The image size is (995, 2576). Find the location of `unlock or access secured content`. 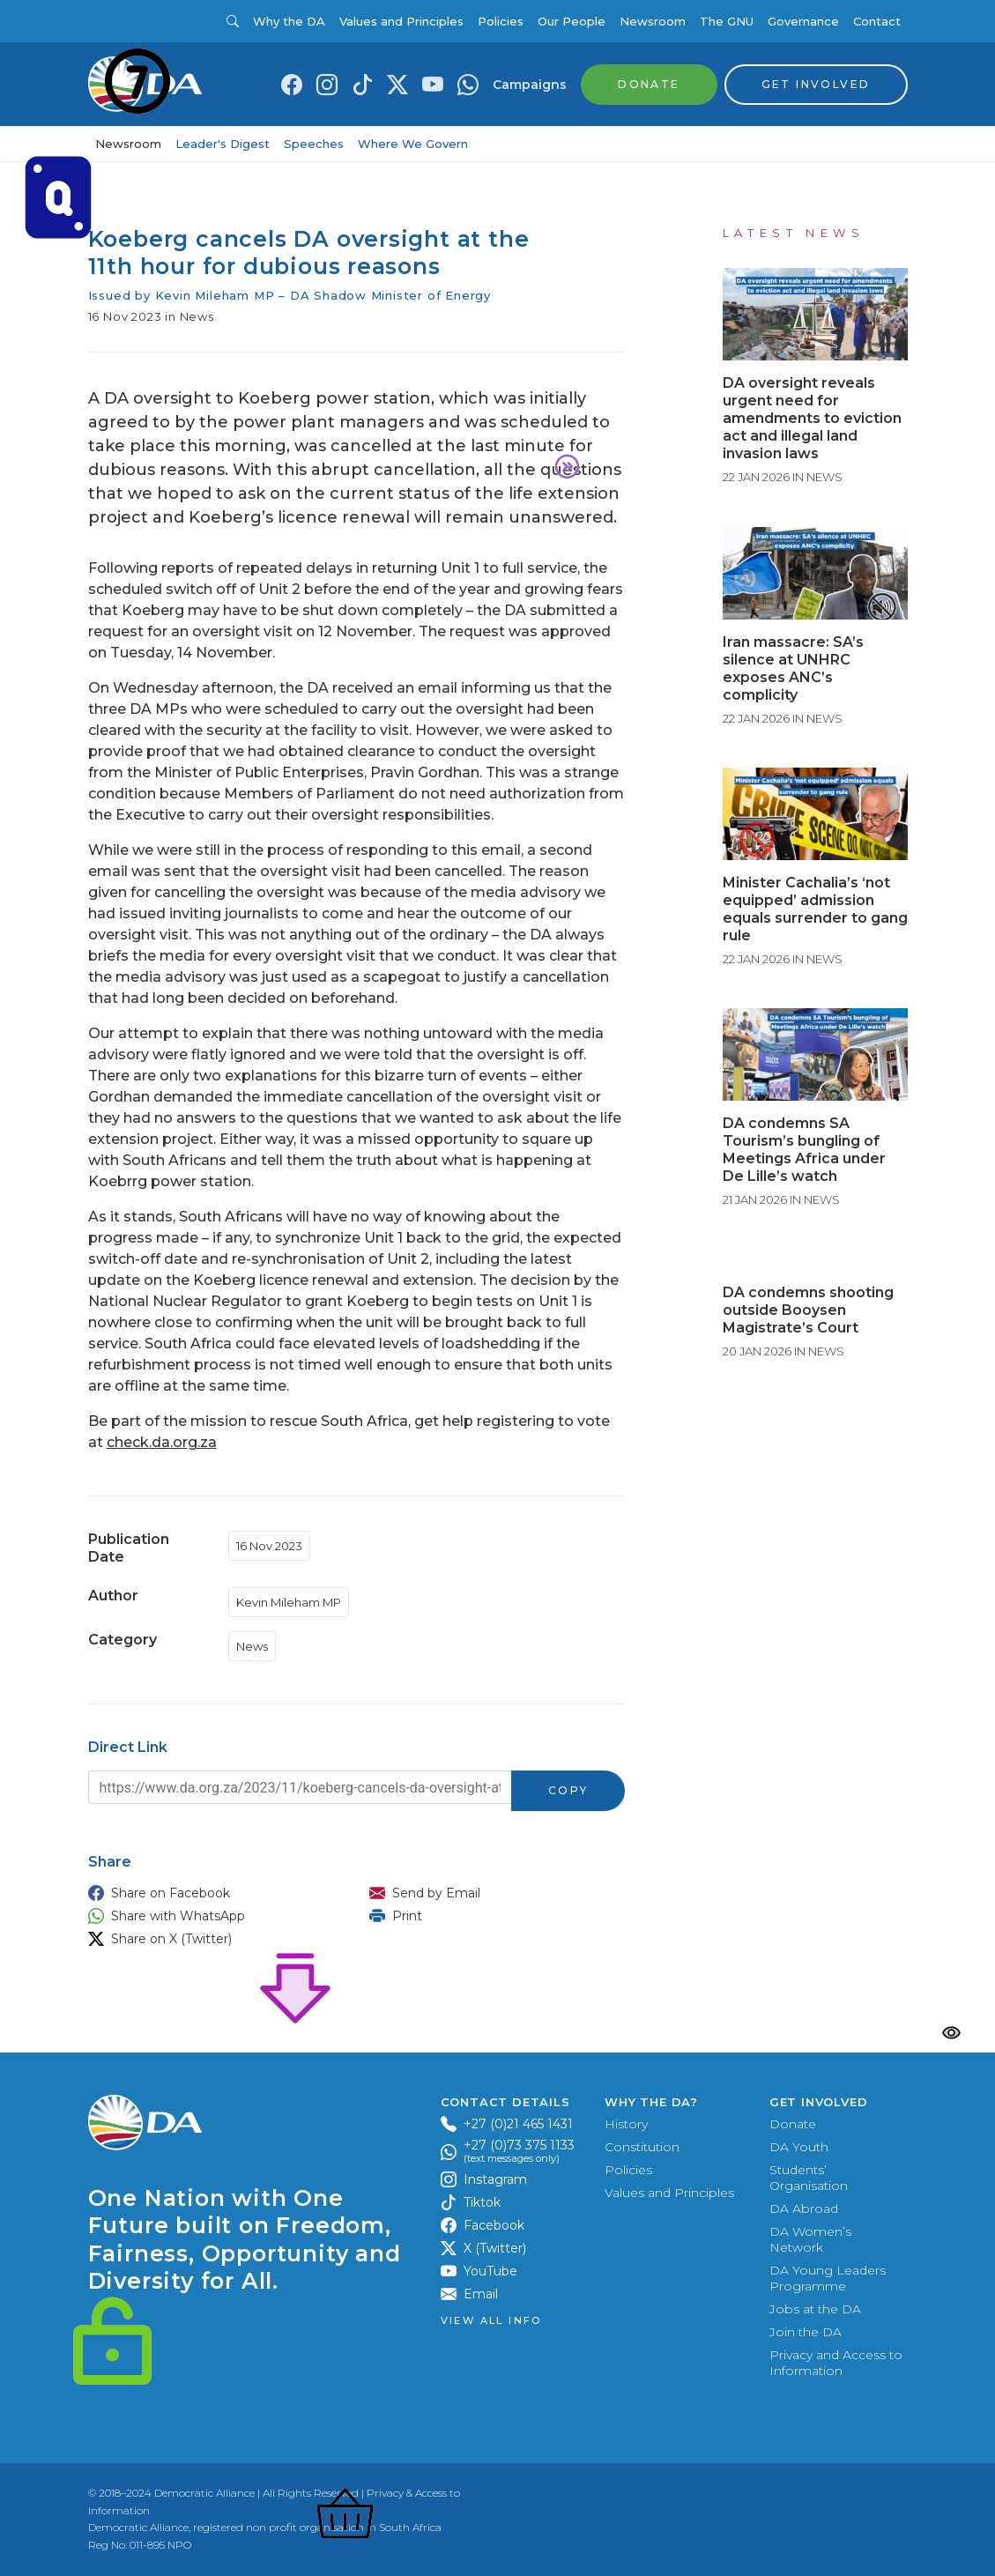

unlock or access secured content is located at coordinates (112, 2345).